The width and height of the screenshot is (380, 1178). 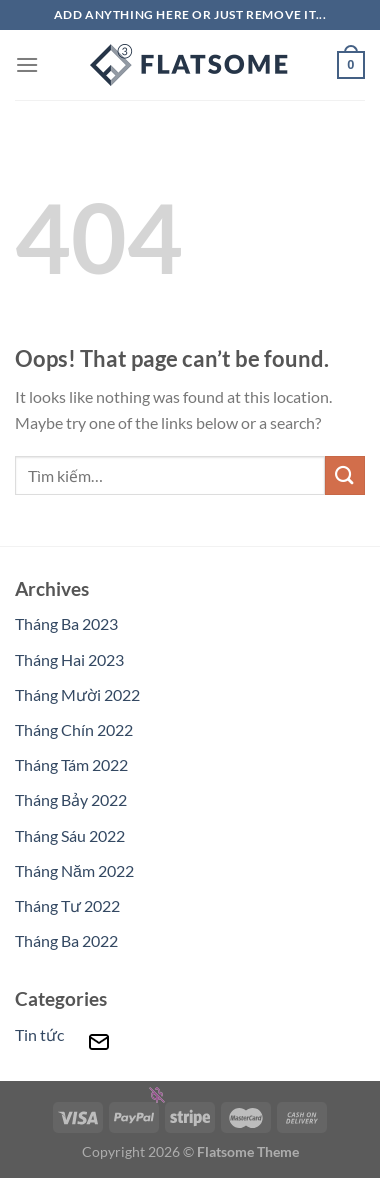 What do you see at coordinates (157, 1095) in the screenshot?
I see `indicates gluten-free option or product` at bounding box center [157, 1095].